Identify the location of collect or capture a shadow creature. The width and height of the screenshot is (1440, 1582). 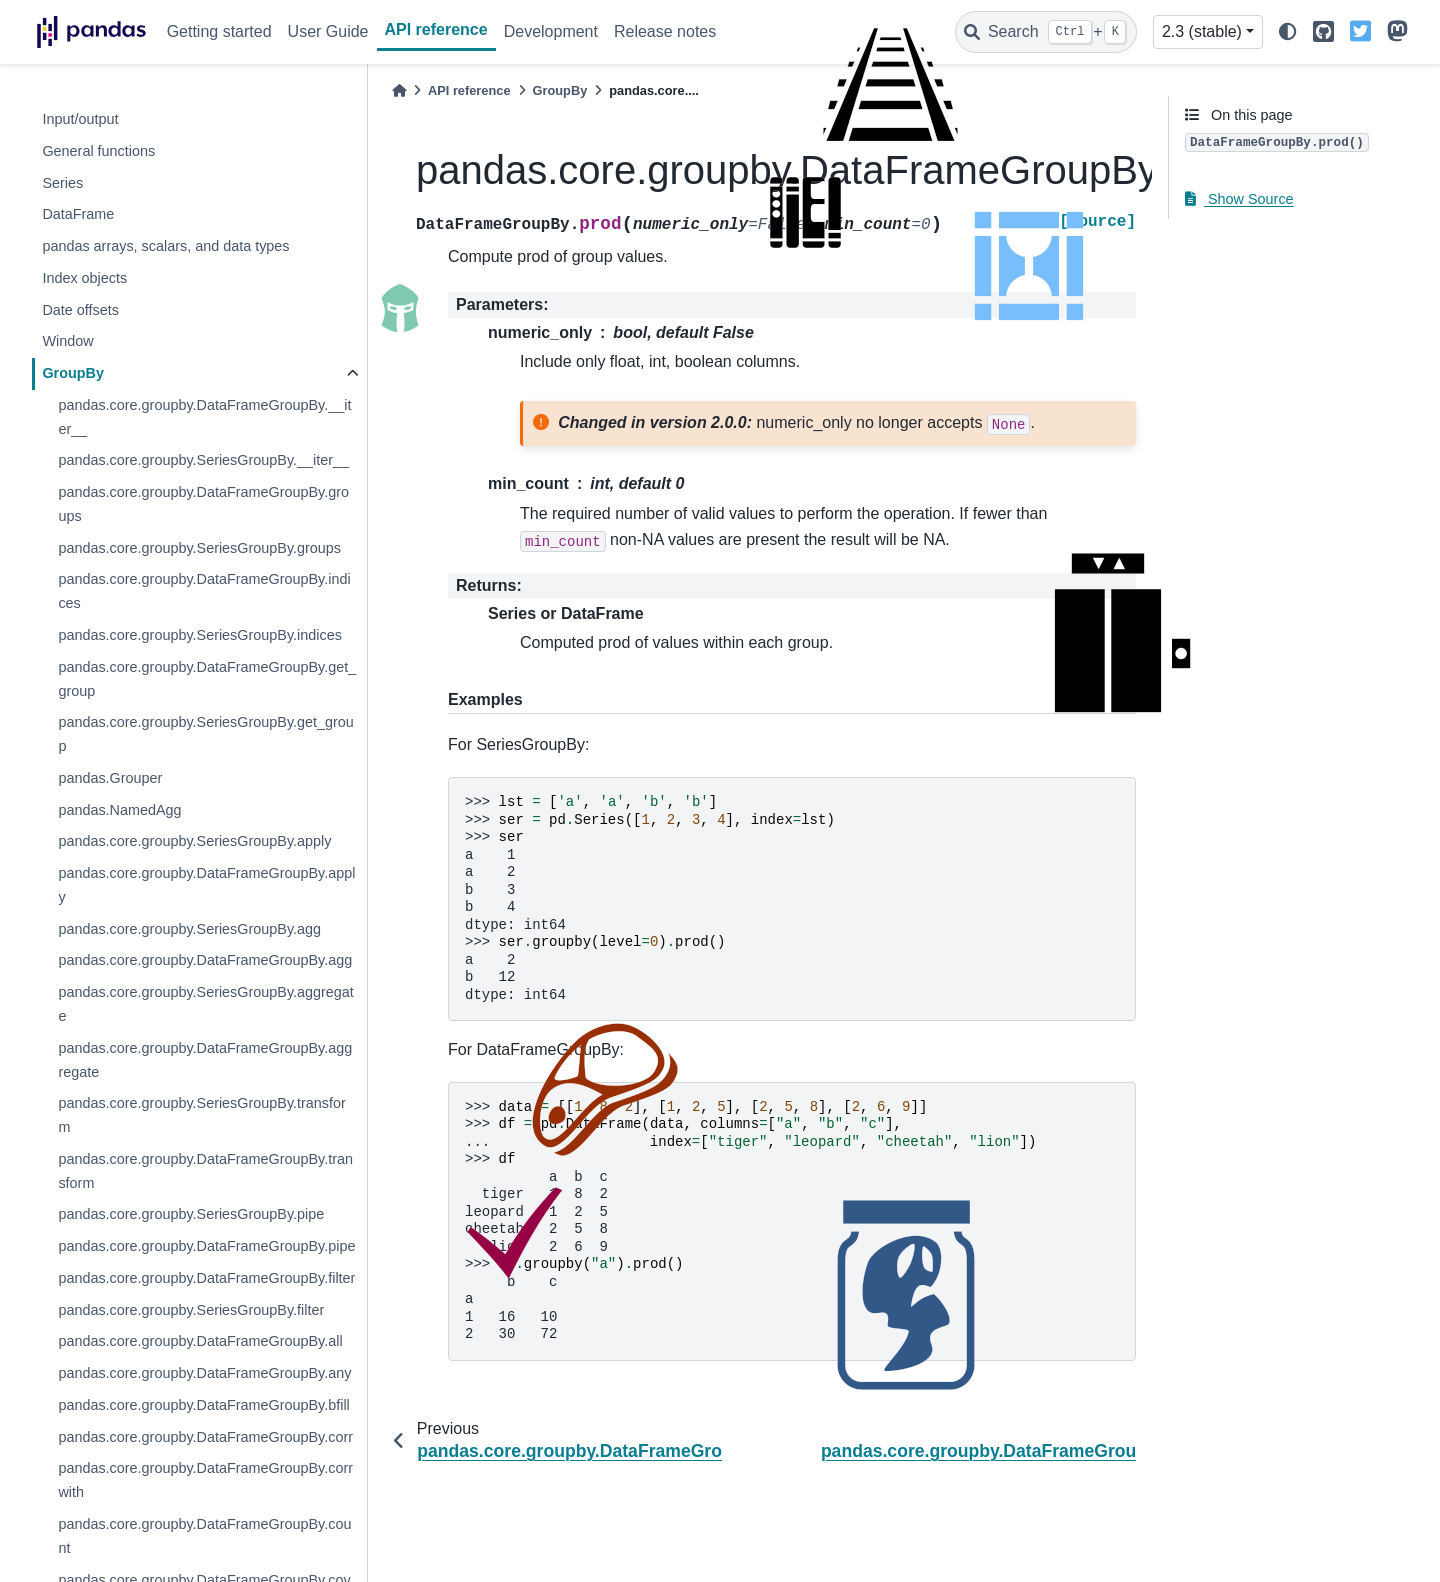
(906, 1295).